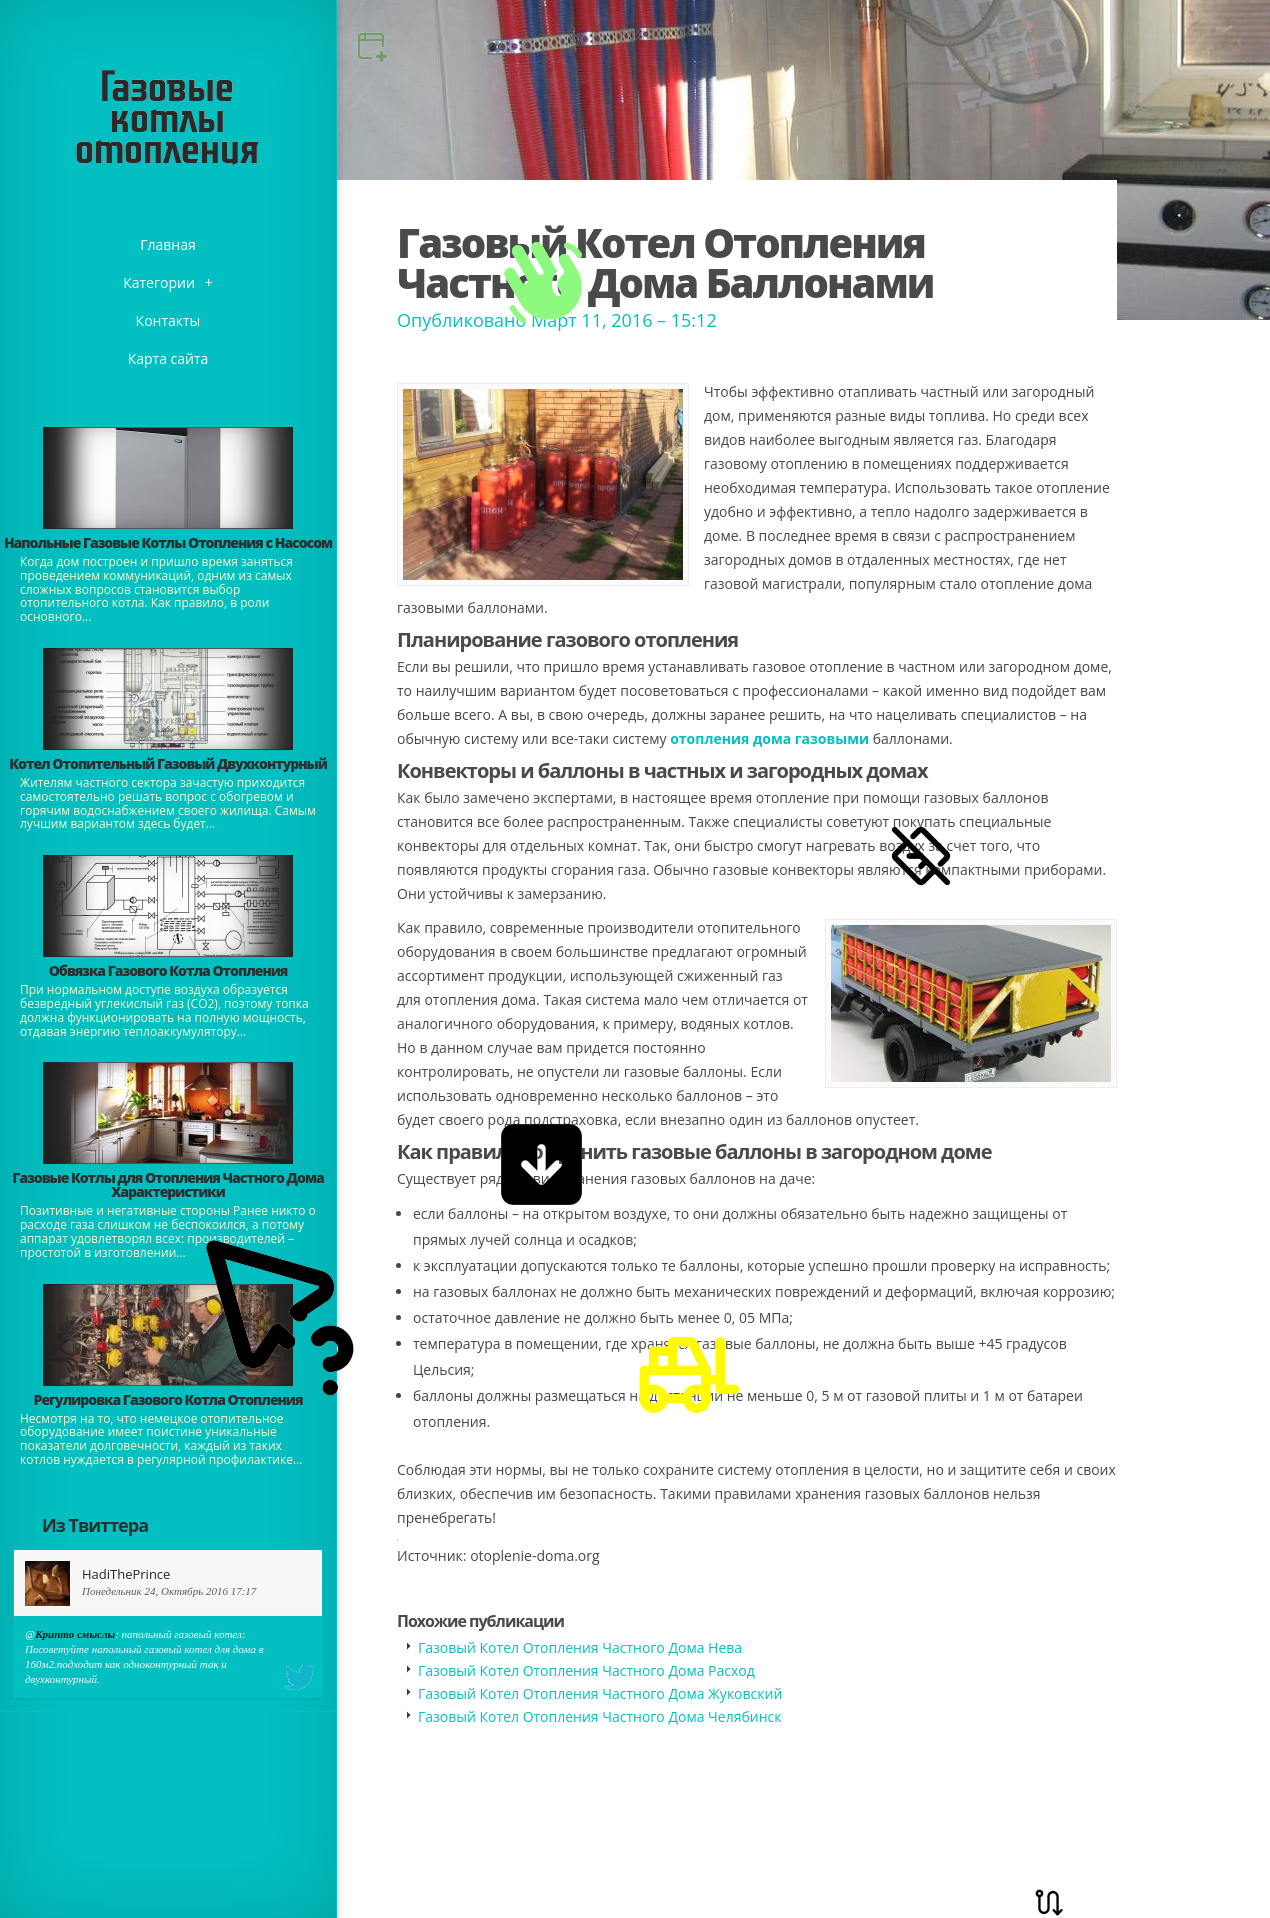 Image resolution: width=1270 pixels, height=1918 pixels. I want to click on cursor help or pointer assistance, so click(276, 1310).